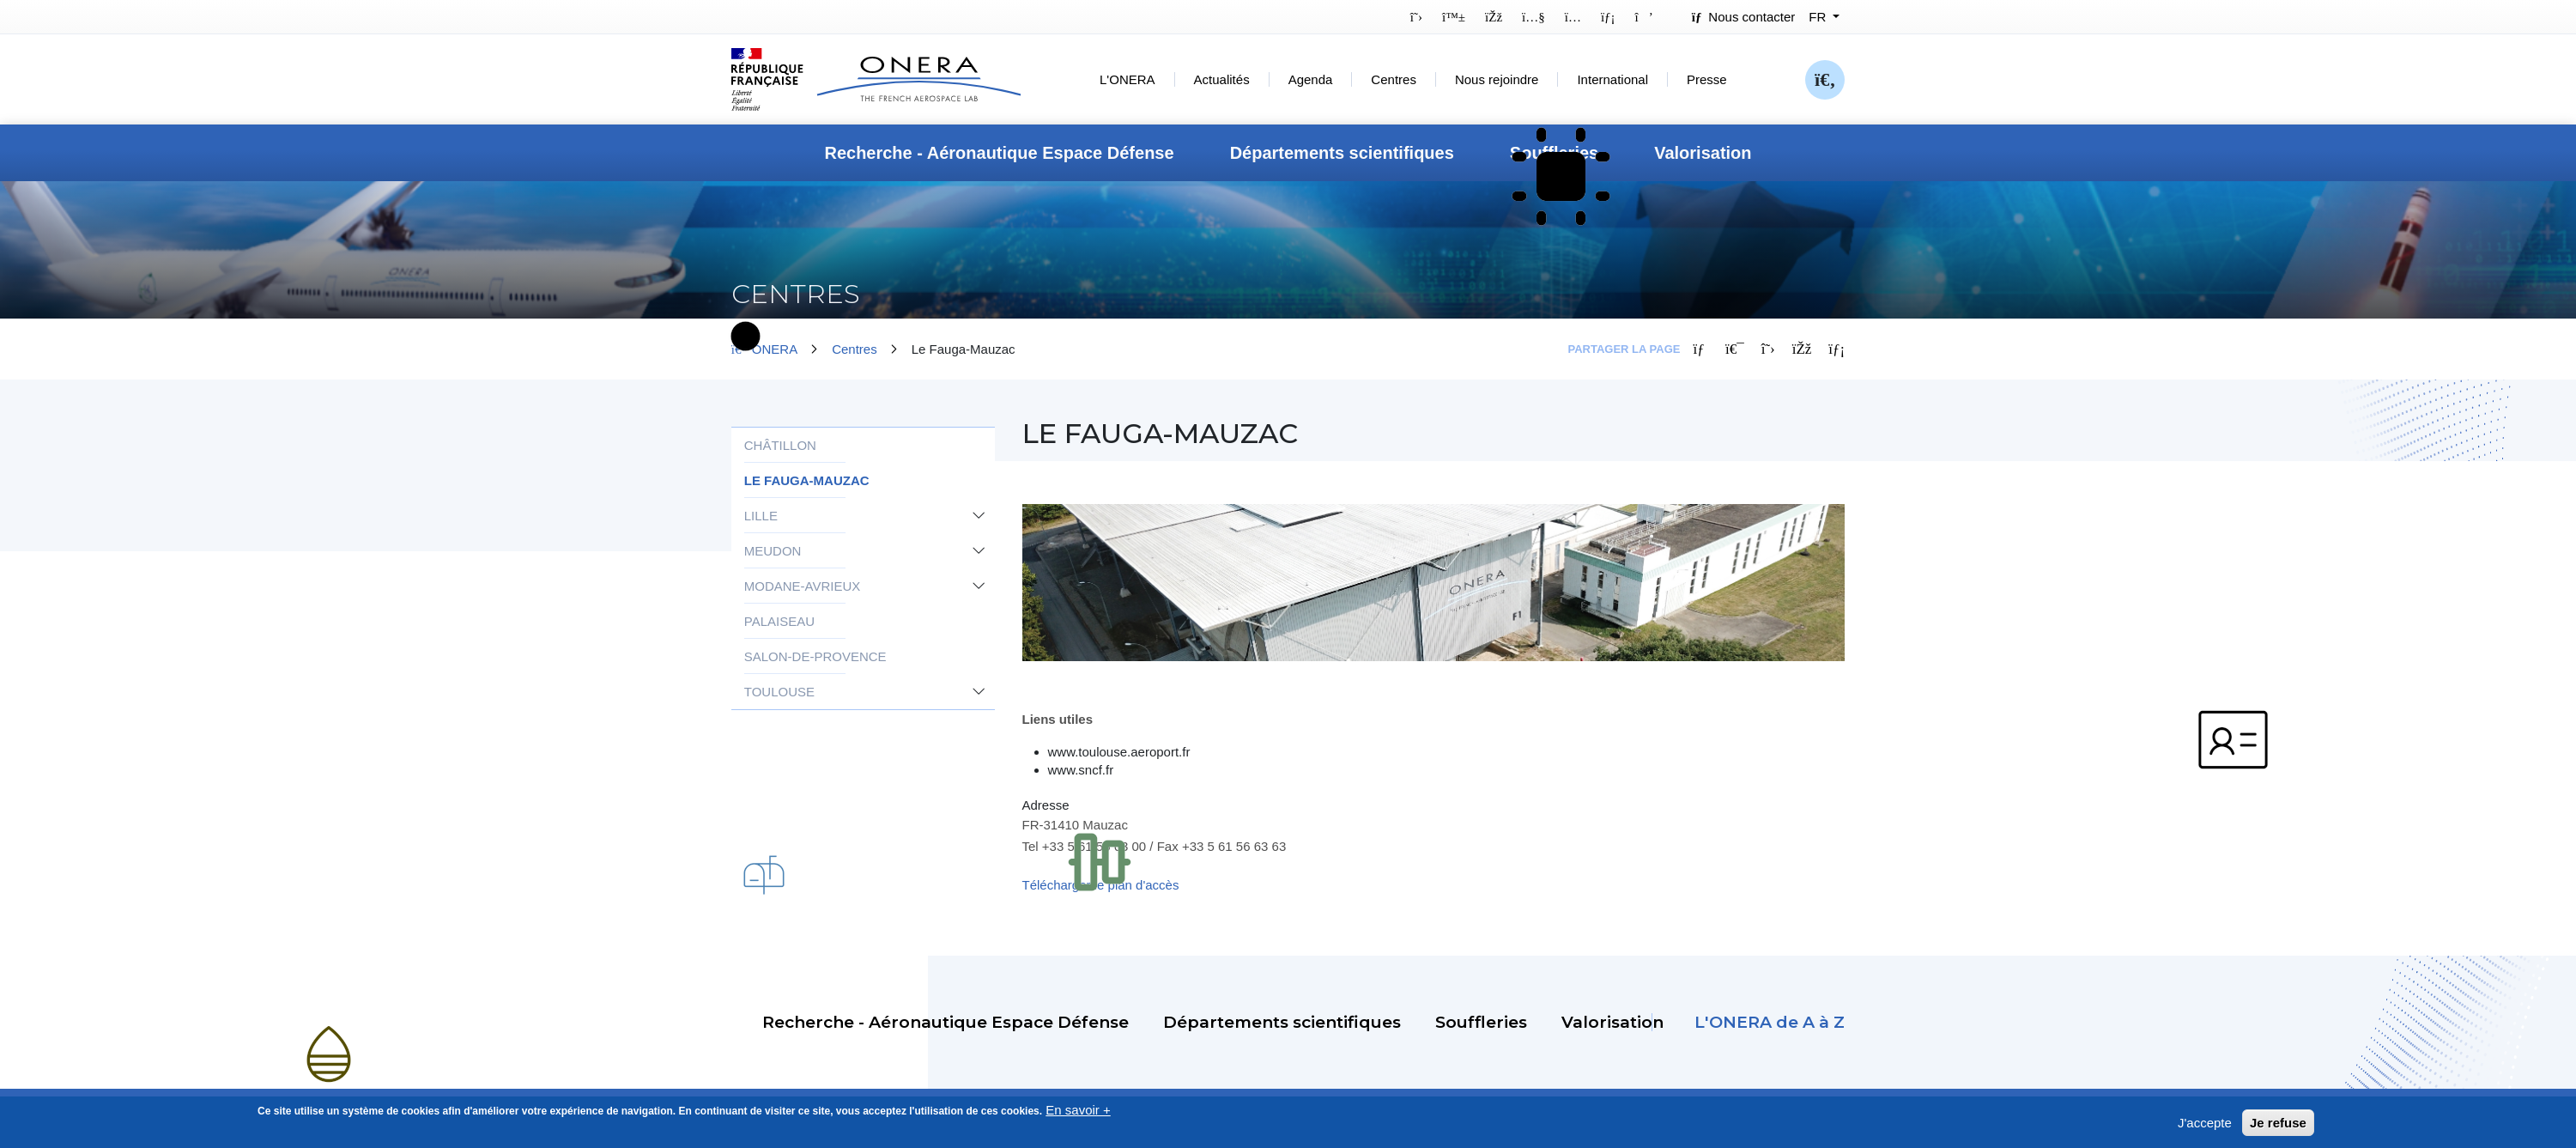 The height and width of the screenshot is (1148, 2576). Describe the element at coordinates (1561, 176) in the screenshot. I see `select or create an artboard` at that location.